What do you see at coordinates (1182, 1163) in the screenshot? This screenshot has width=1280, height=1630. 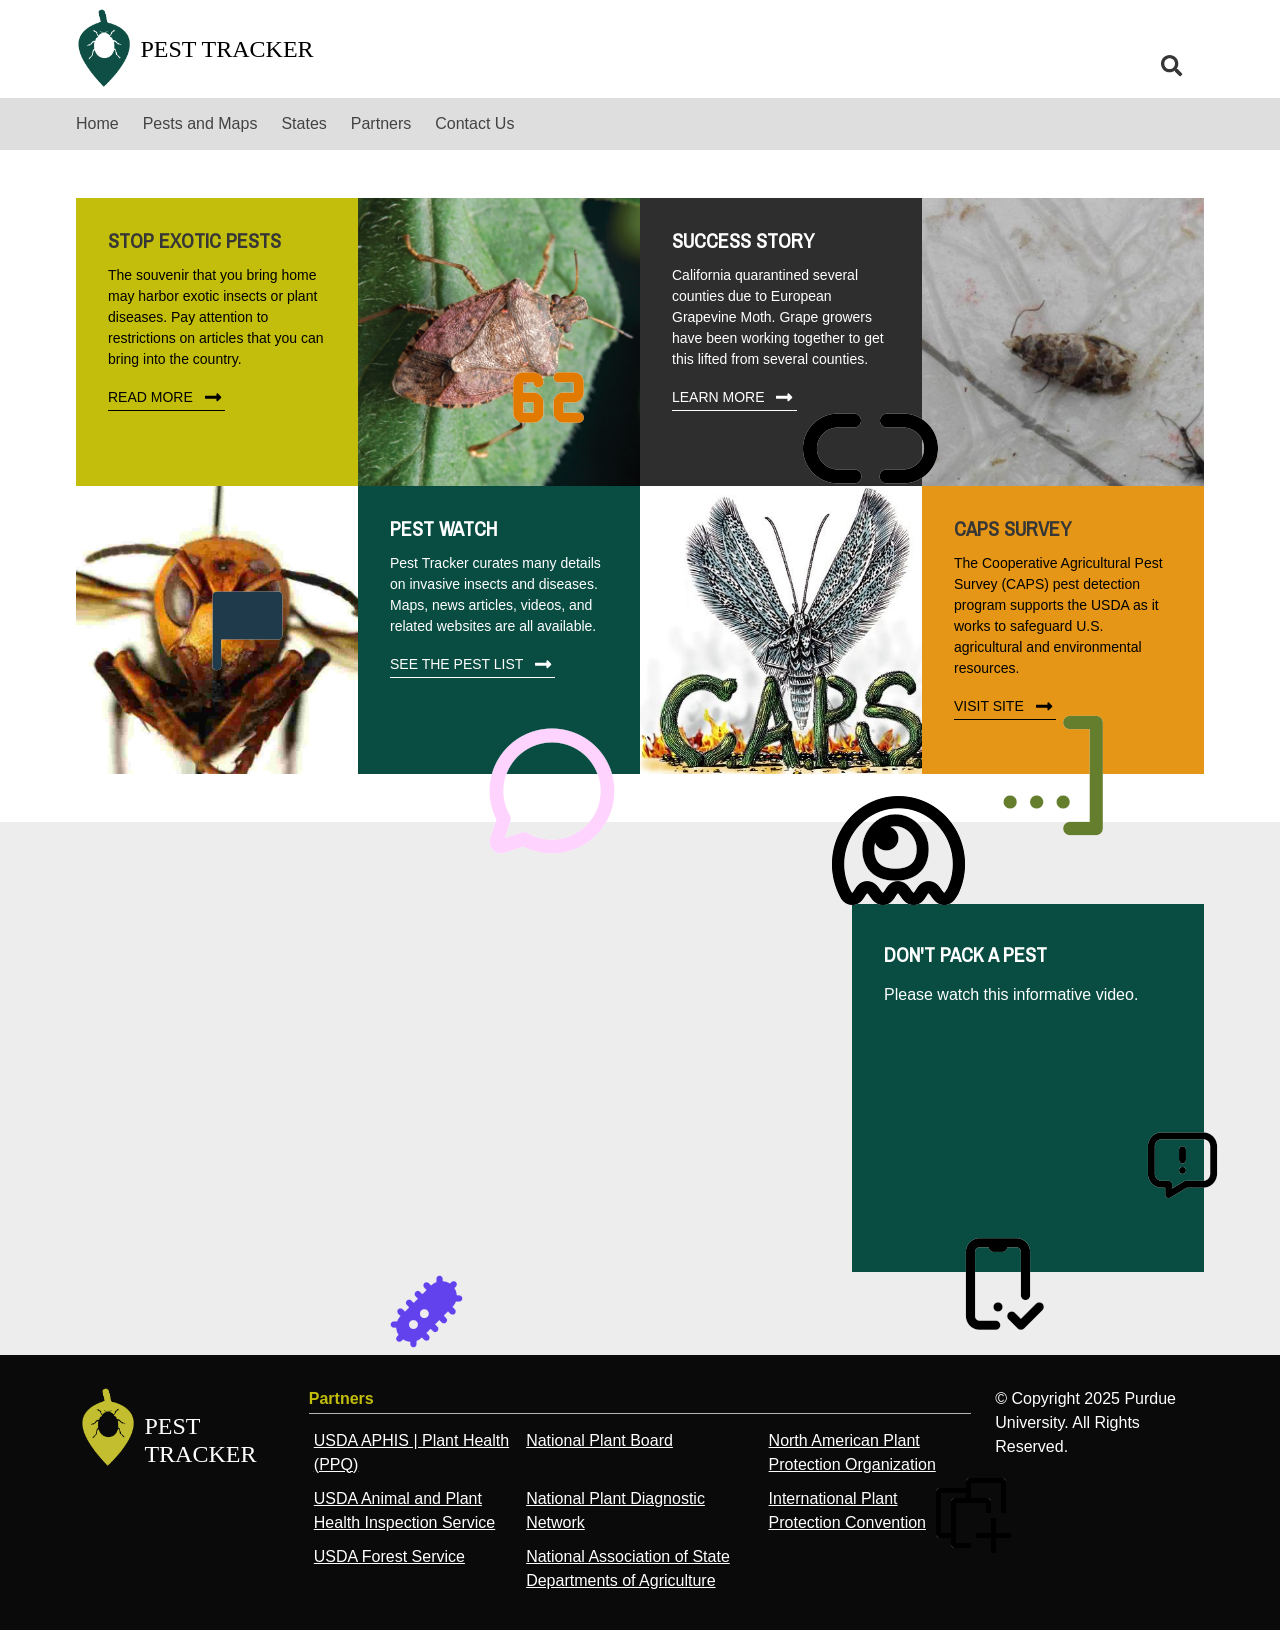 I see `report a message or conversation` at bounding box center [1182, 1163].